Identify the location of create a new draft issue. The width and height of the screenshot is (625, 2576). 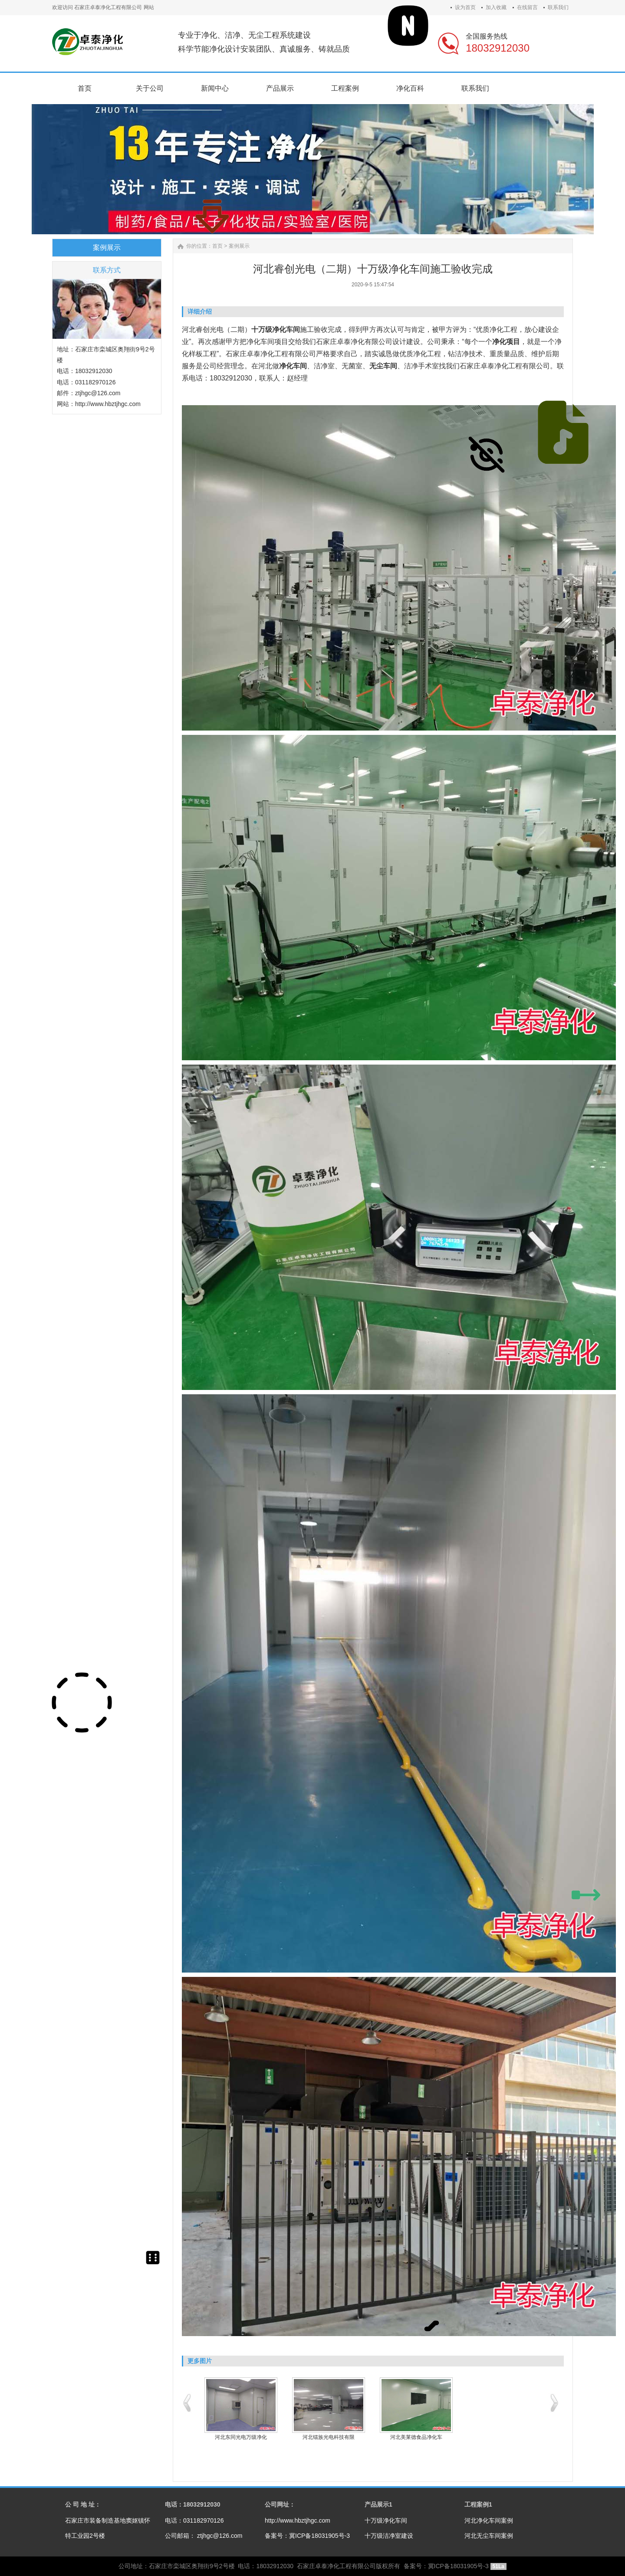
(82, 1702).